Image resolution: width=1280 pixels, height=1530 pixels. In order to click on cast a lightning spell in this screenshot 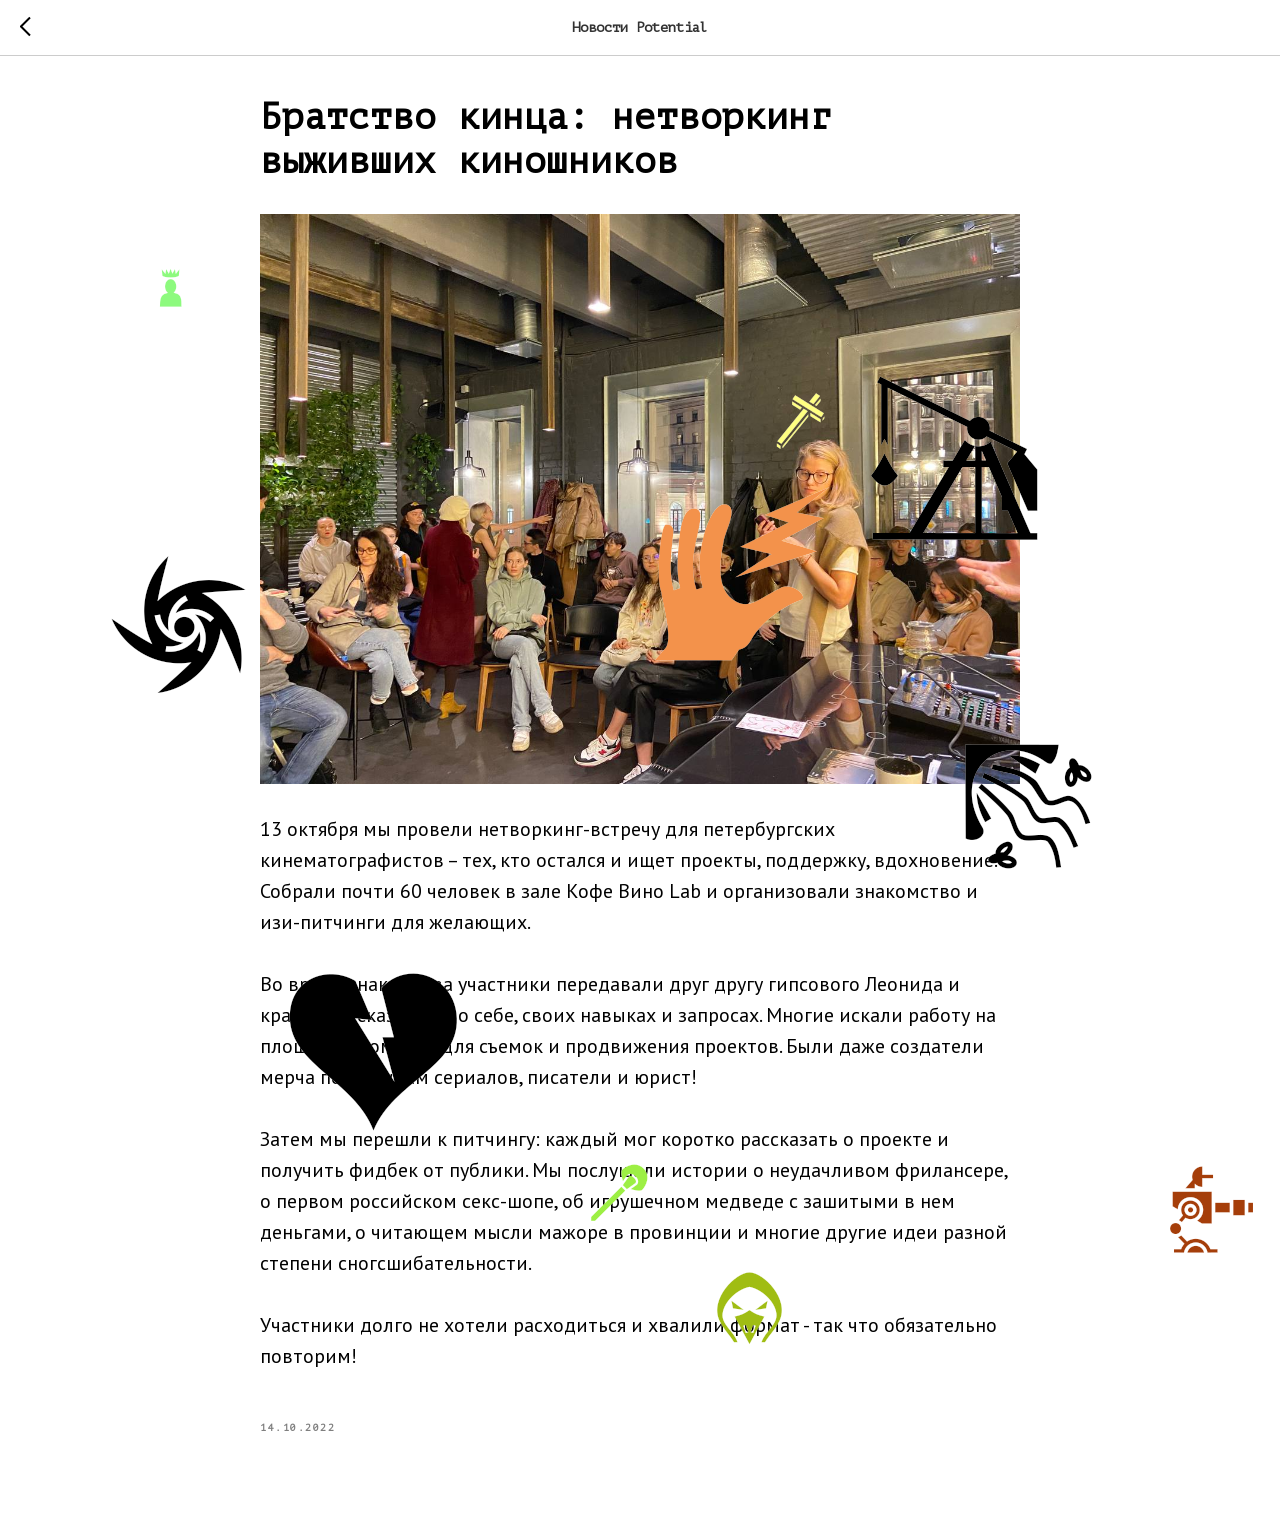, I will do `click(743, 571)`.